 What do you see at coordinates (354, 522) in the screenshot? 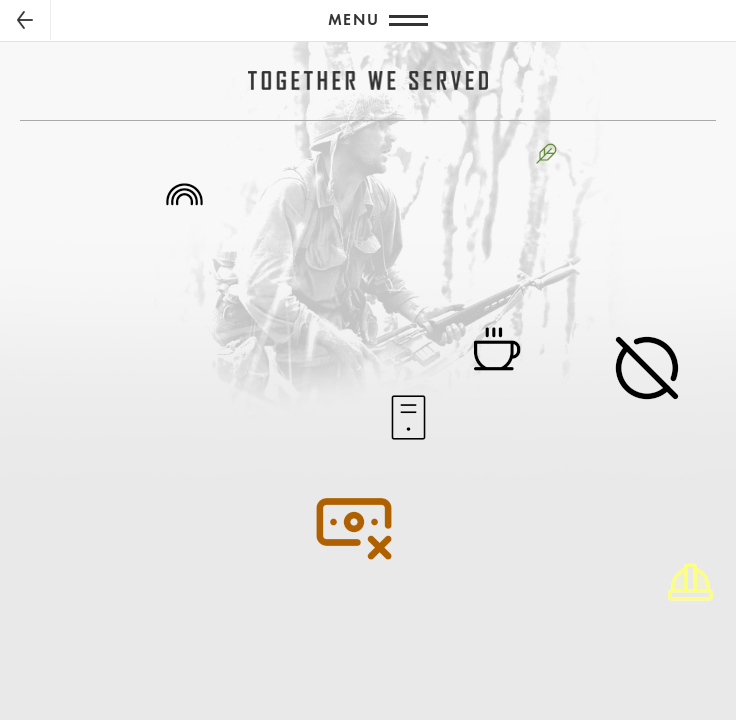
I see `payment declined or failed` at bounding box center [354, 522].